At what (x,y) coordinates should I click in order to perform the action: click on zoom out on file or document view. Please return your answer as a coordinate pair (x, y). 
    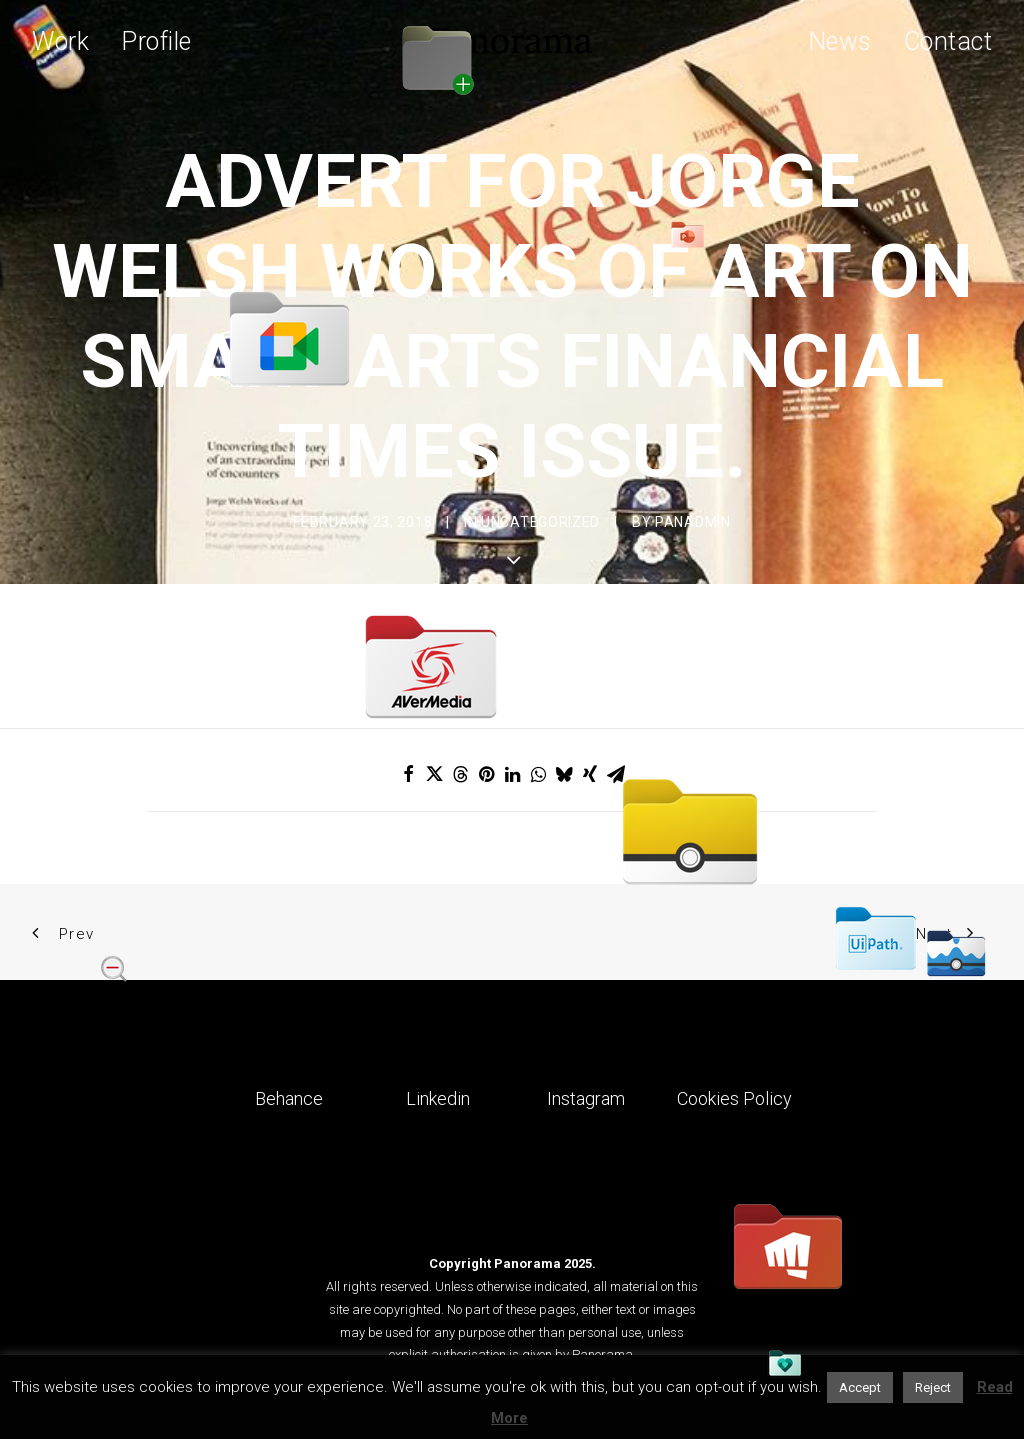
    Looking at the image, I should click on (114, 969).